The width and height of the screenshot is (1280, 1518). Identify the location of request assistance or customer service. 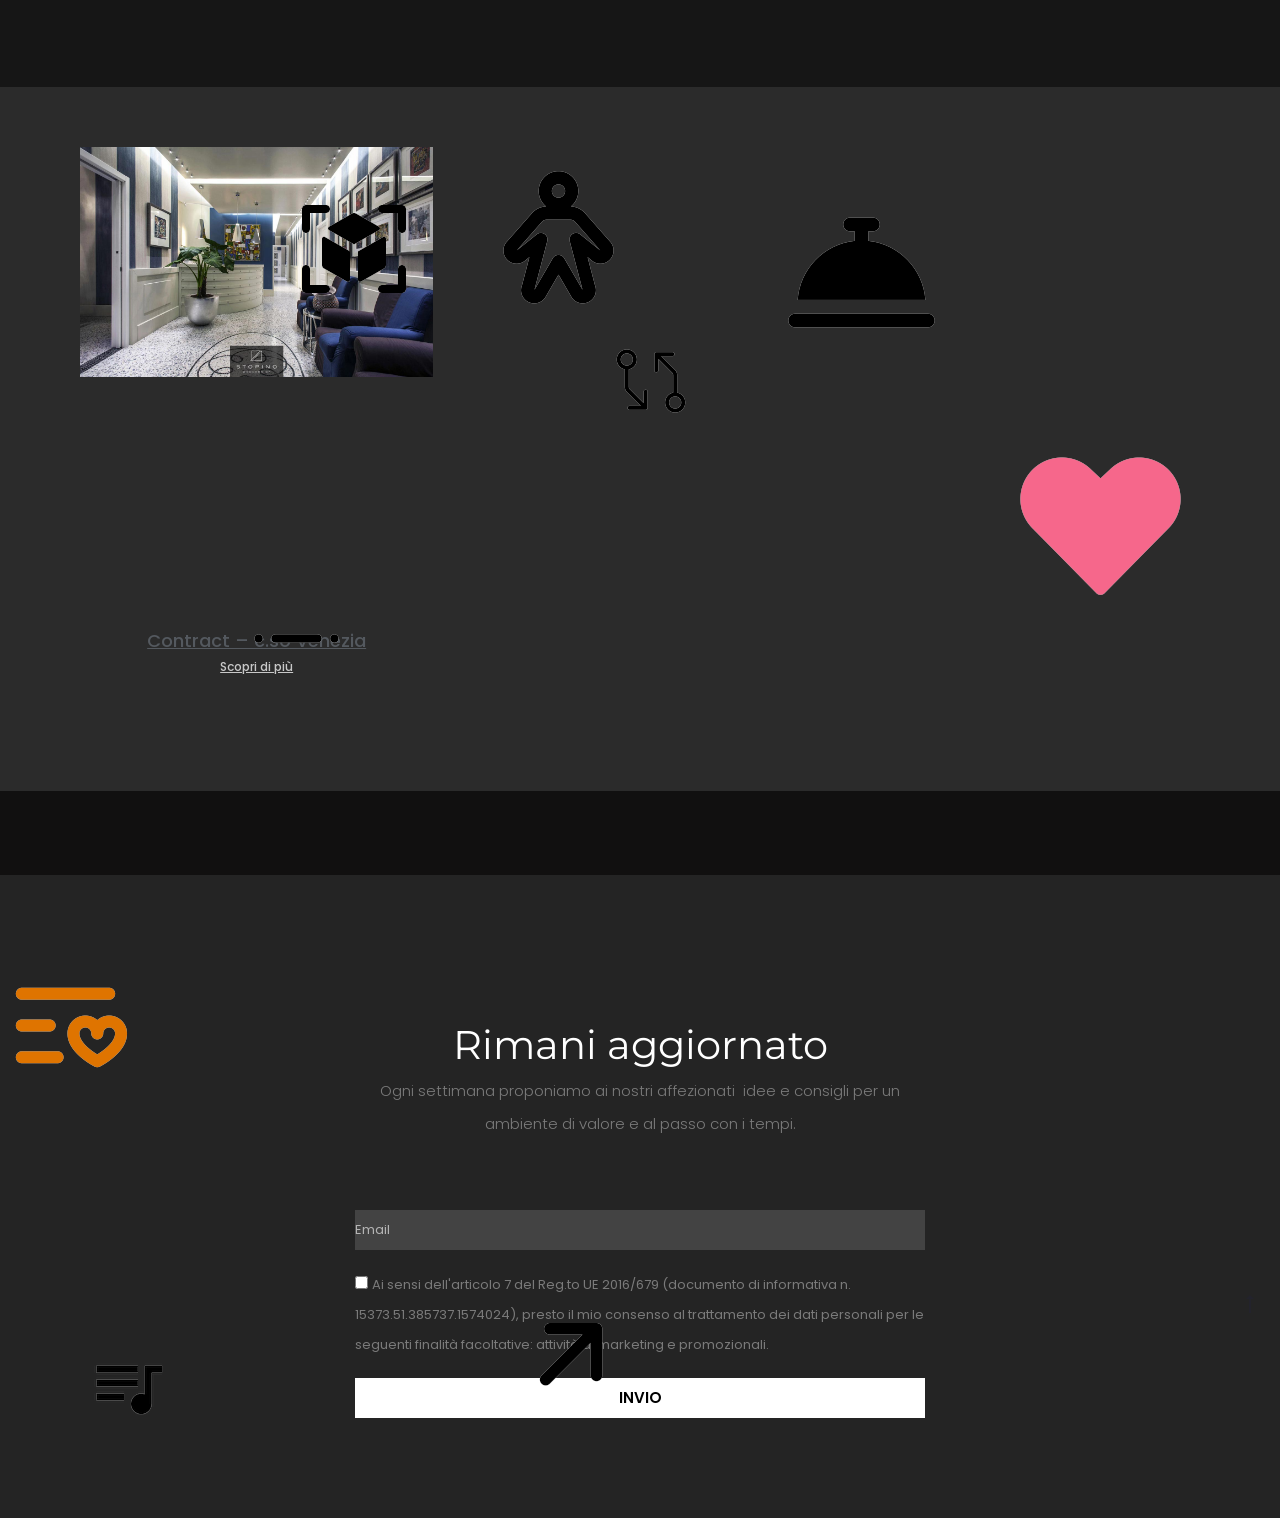
(861, 272).